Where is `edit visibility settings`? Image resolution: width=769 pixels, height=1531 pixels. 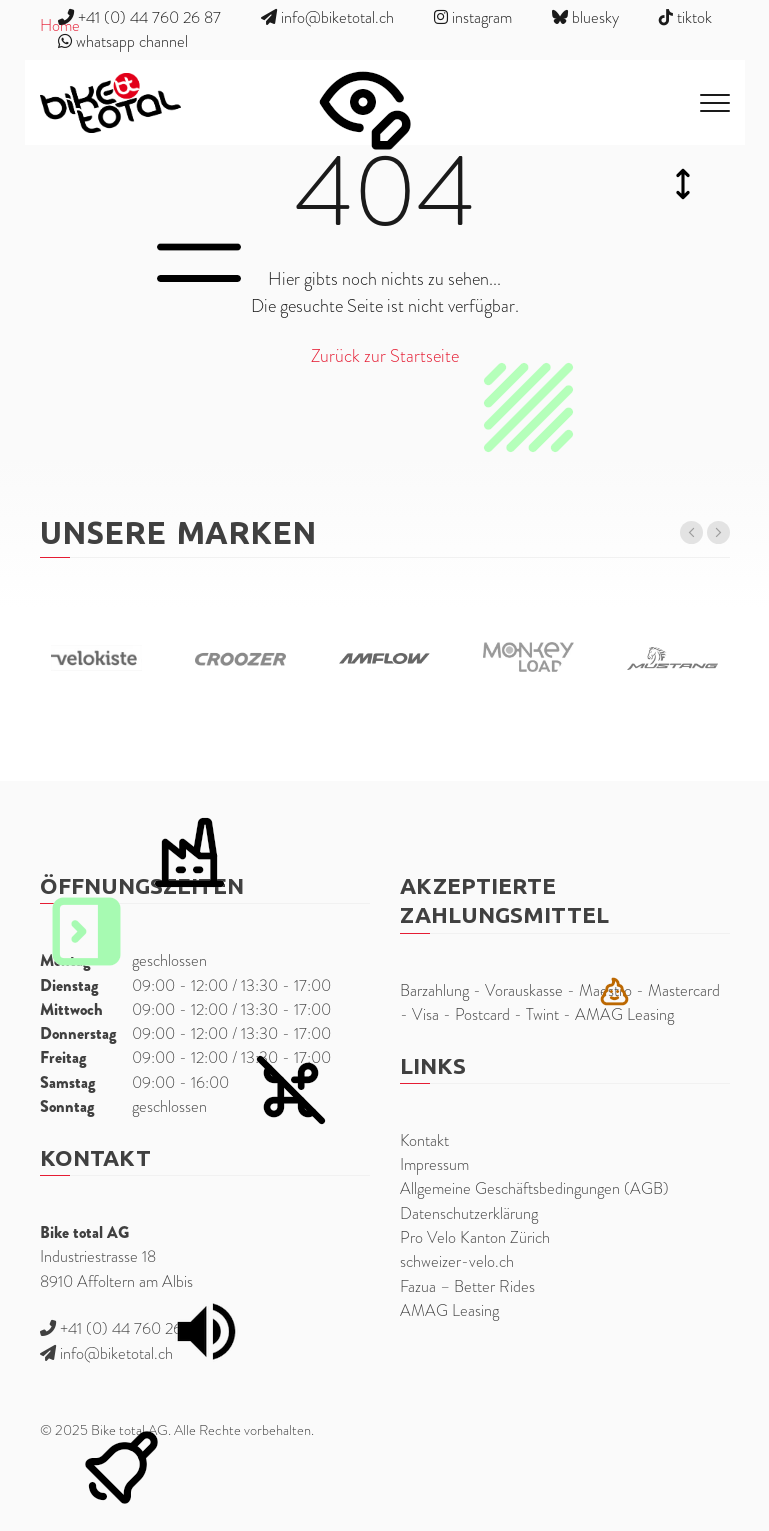 edit visibility settings is located at coordinates (363, 102).